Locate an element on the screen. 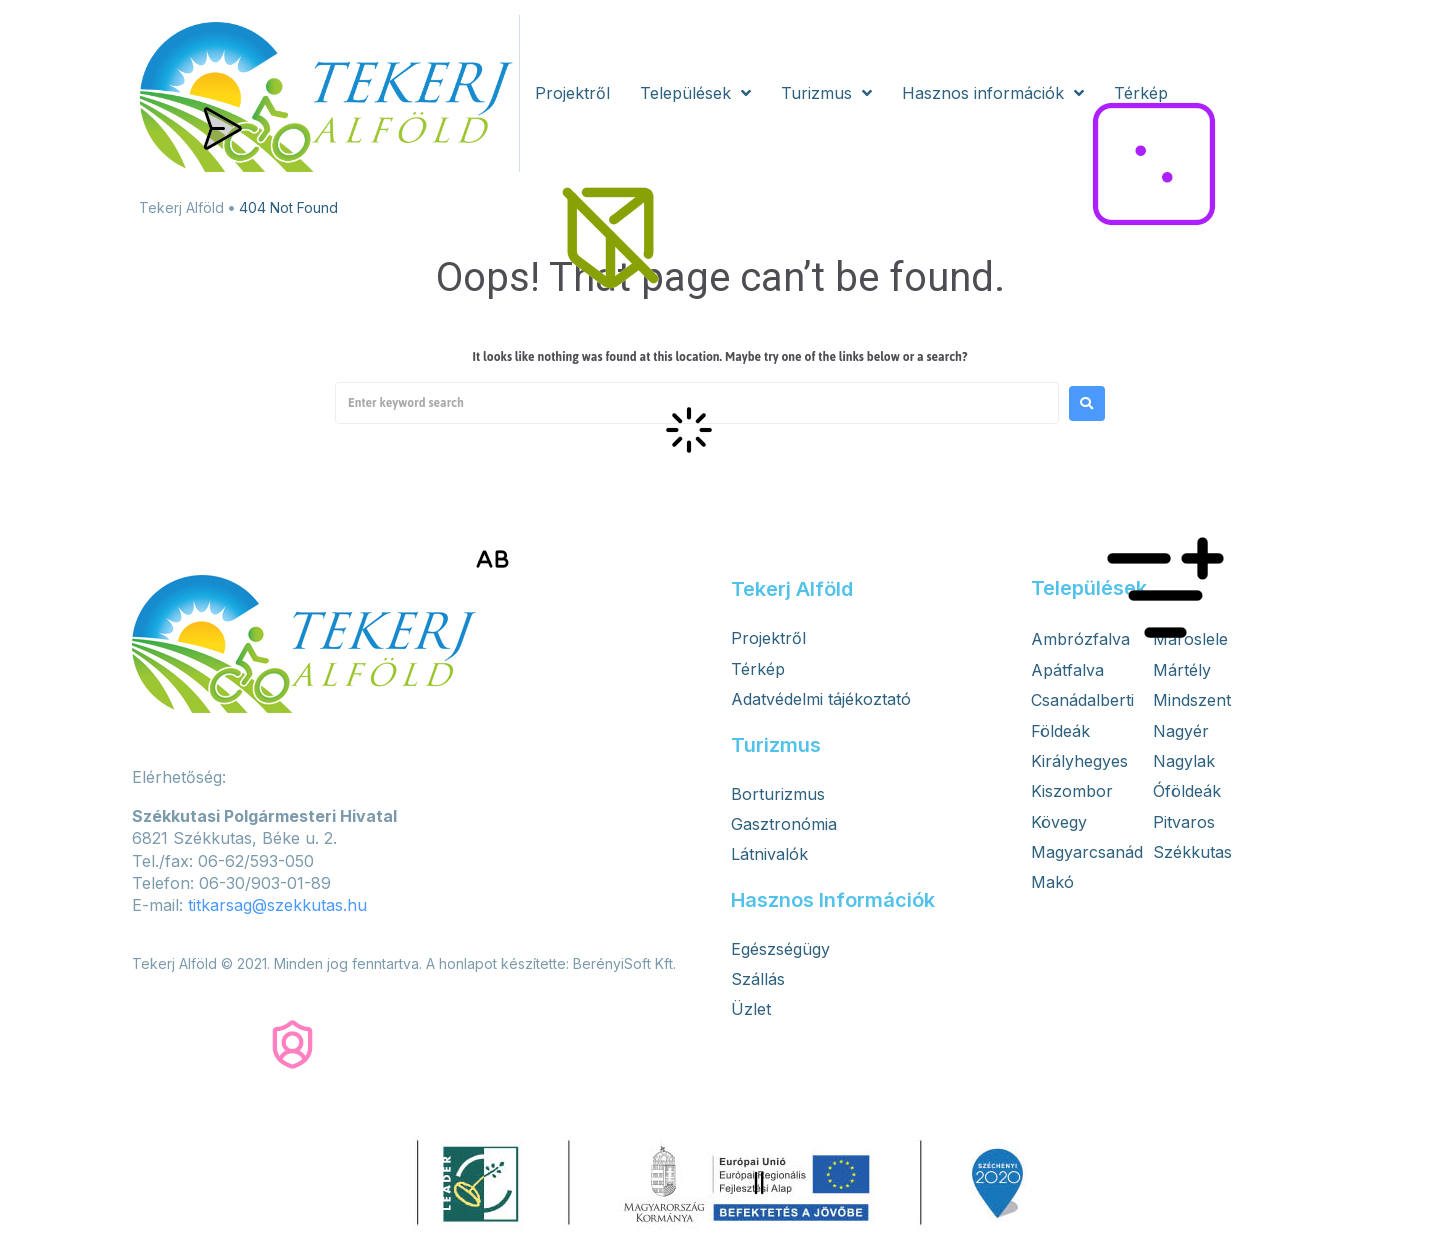 The width and height of the screenshot is (1440, 1241). send message is located at coordinates (220, 128).